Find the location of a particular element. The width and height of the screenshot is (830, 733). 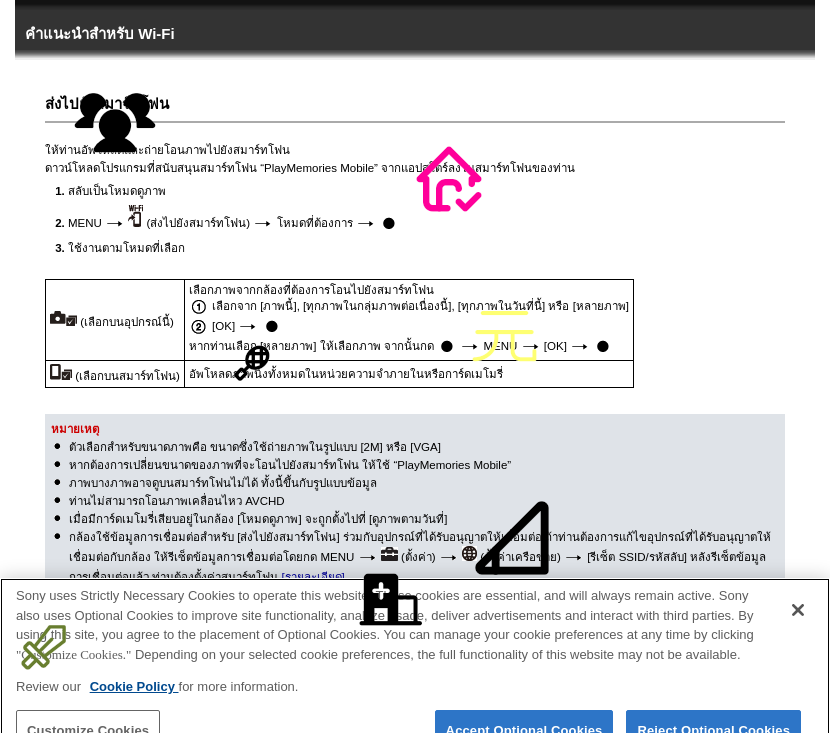

access tennis or racquet sports features is located at coordinates (251, 363).